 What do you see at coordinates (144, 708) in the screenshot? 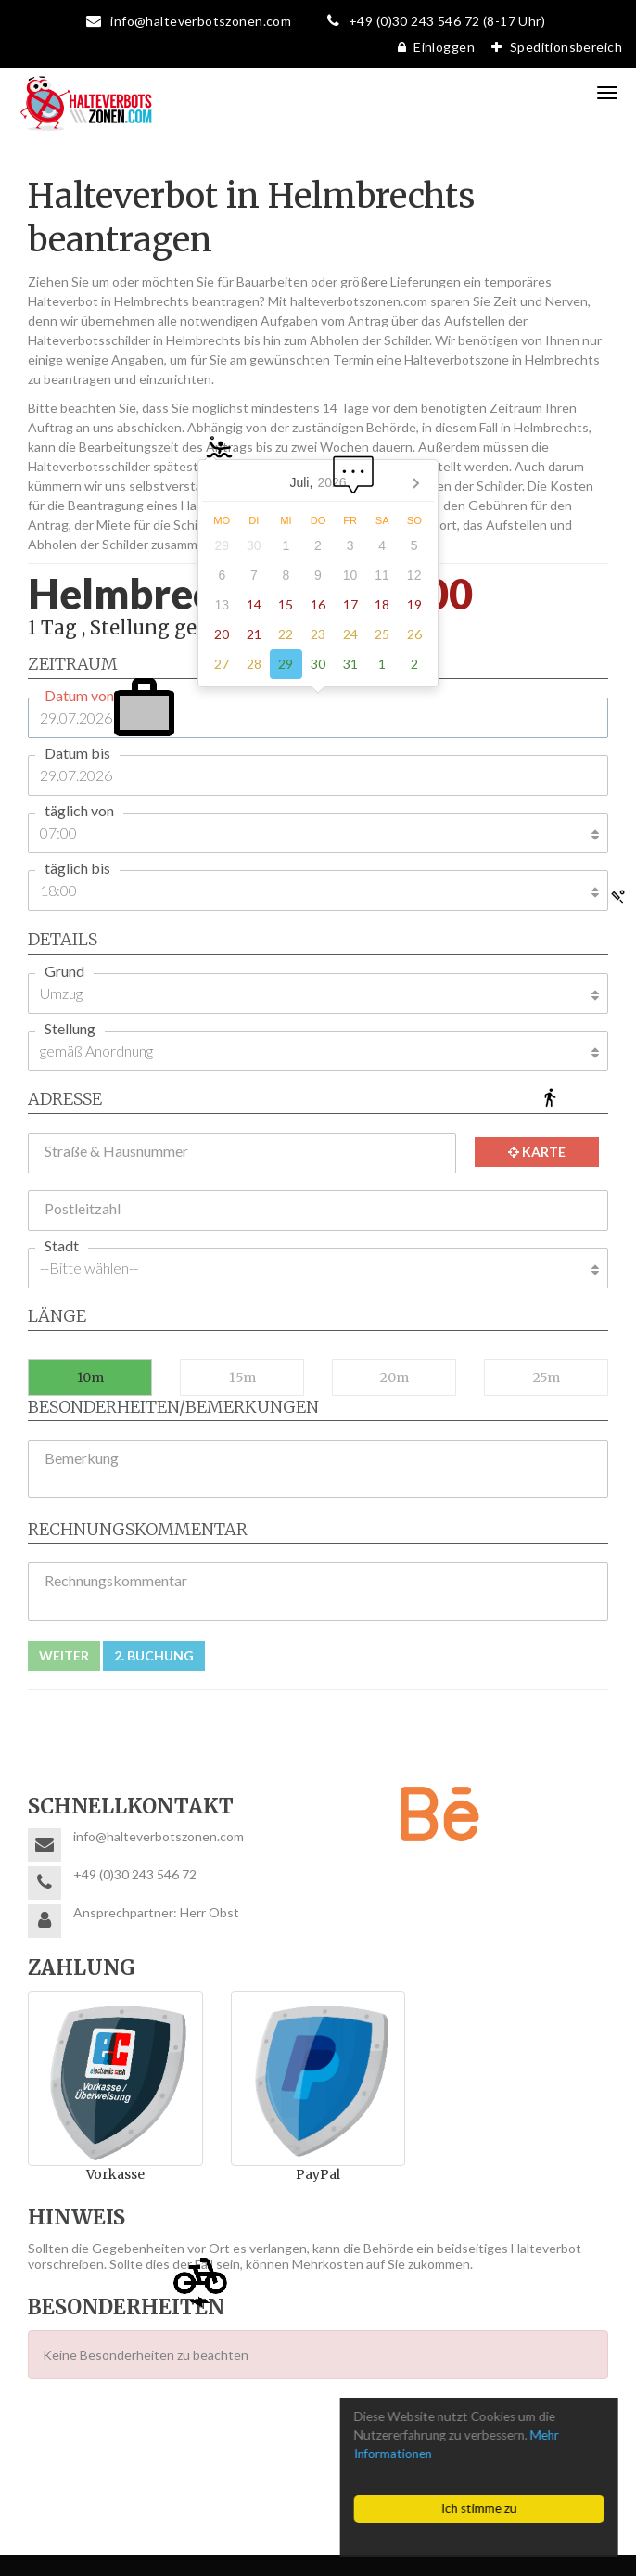
I see `access work-related files or documents` at bounding box center [144, 708].